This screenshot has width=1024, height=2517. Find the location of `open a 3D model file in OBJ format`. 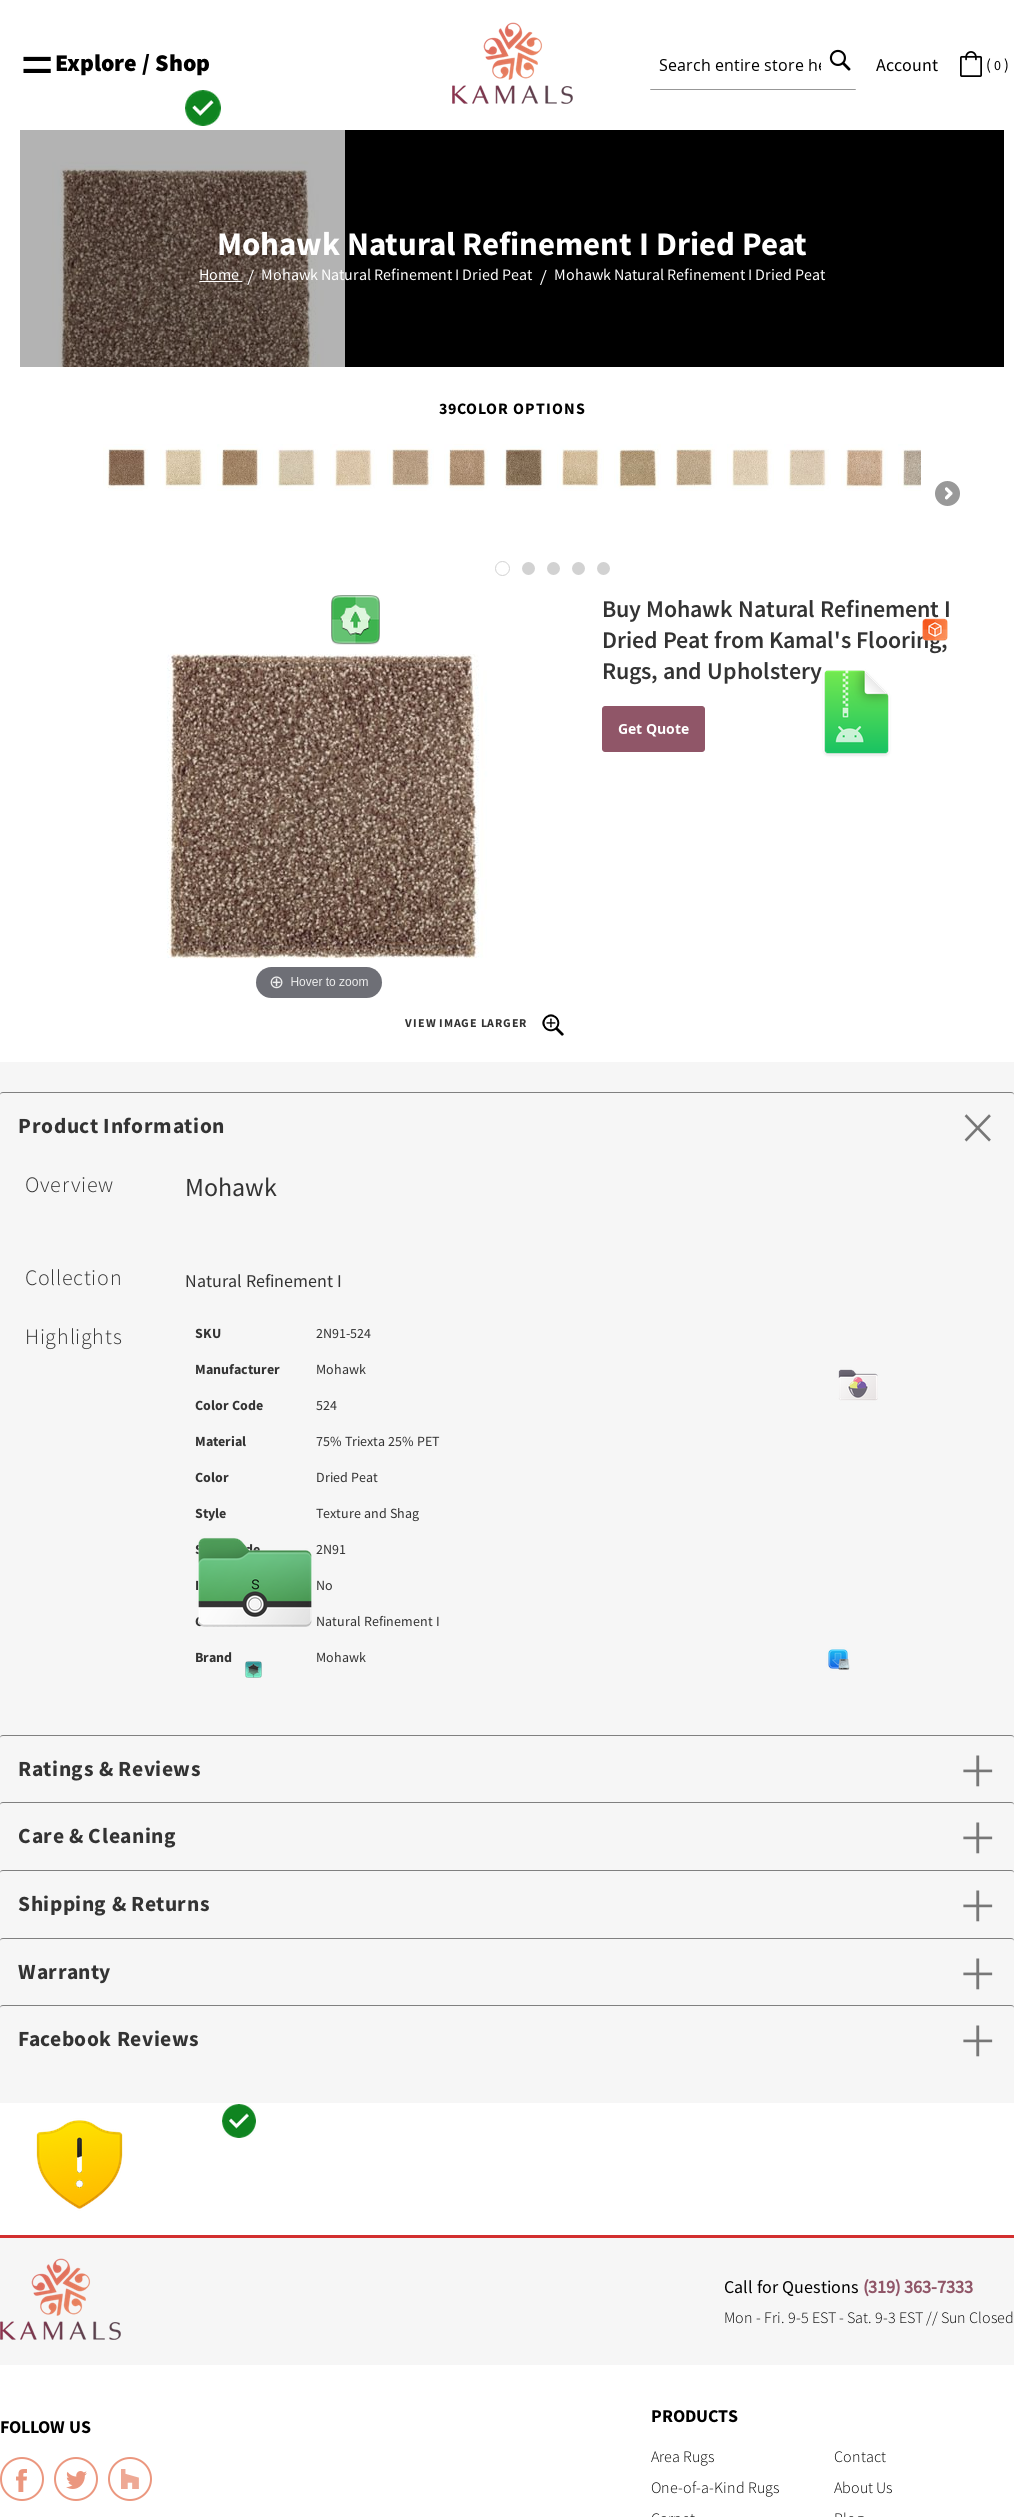

open a 3D model file in OBJ format is located at coordinates (935, 629).